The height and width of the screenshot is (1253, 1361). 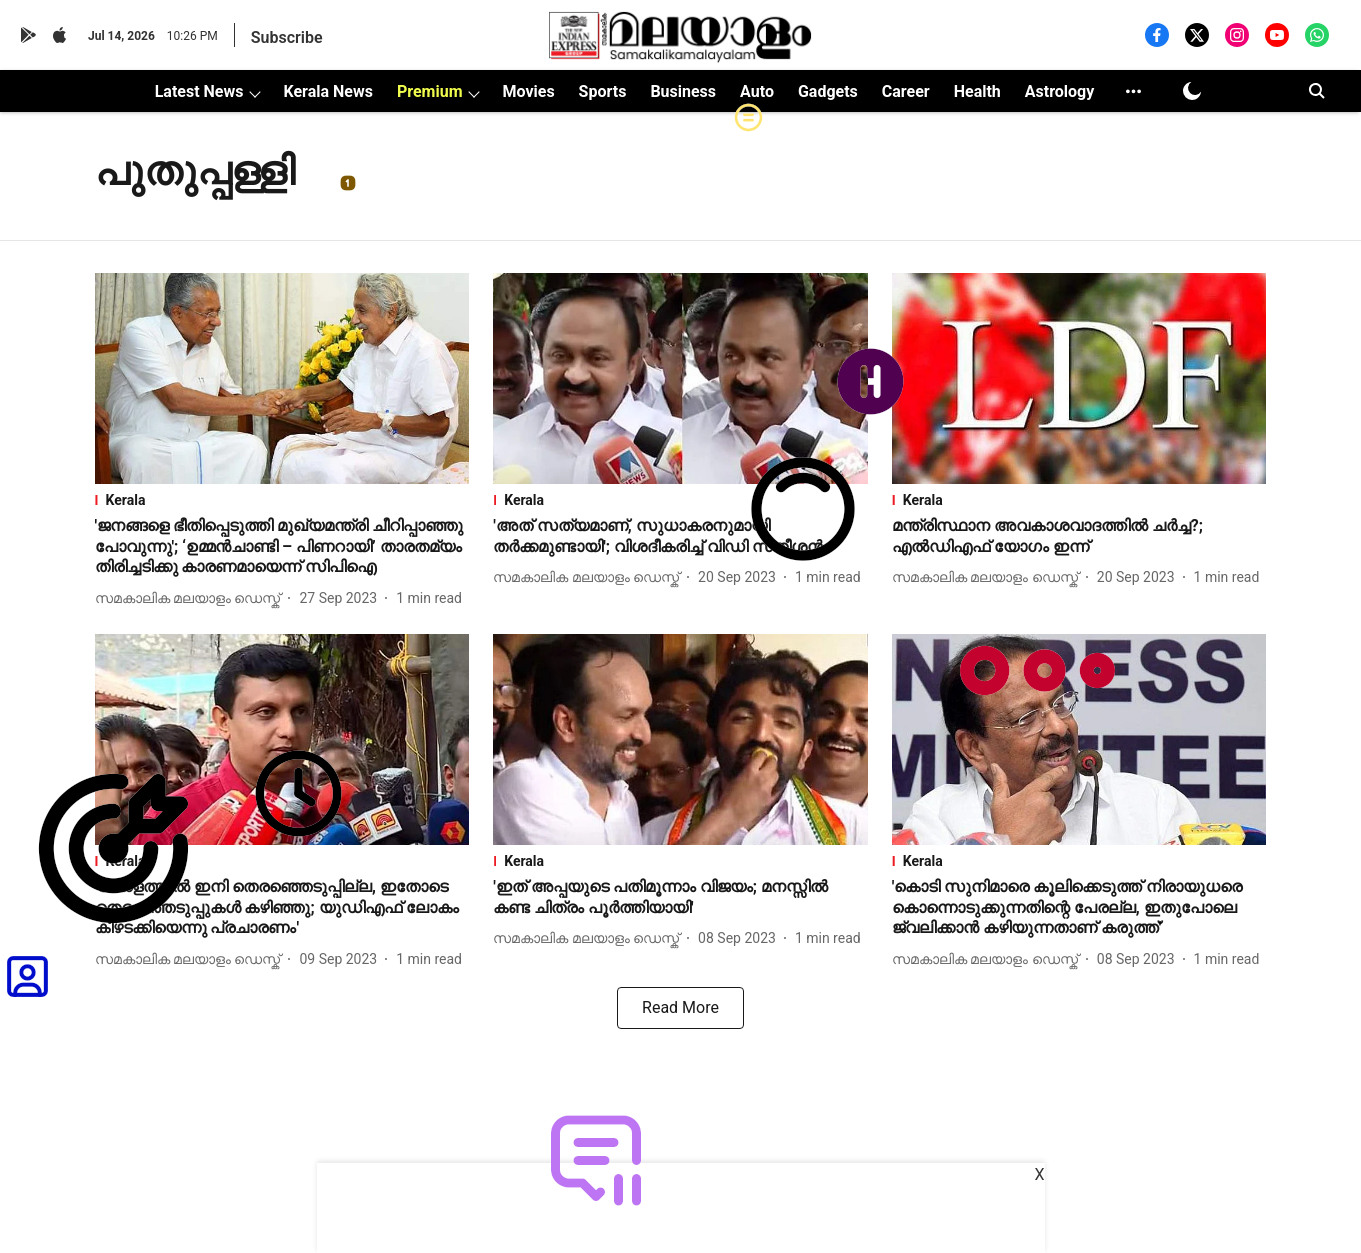 What do you see at coordinates (803, 509) in the screenshot?
I see `apply inner shadow effect to top edge` at bounding box center [803, 509].